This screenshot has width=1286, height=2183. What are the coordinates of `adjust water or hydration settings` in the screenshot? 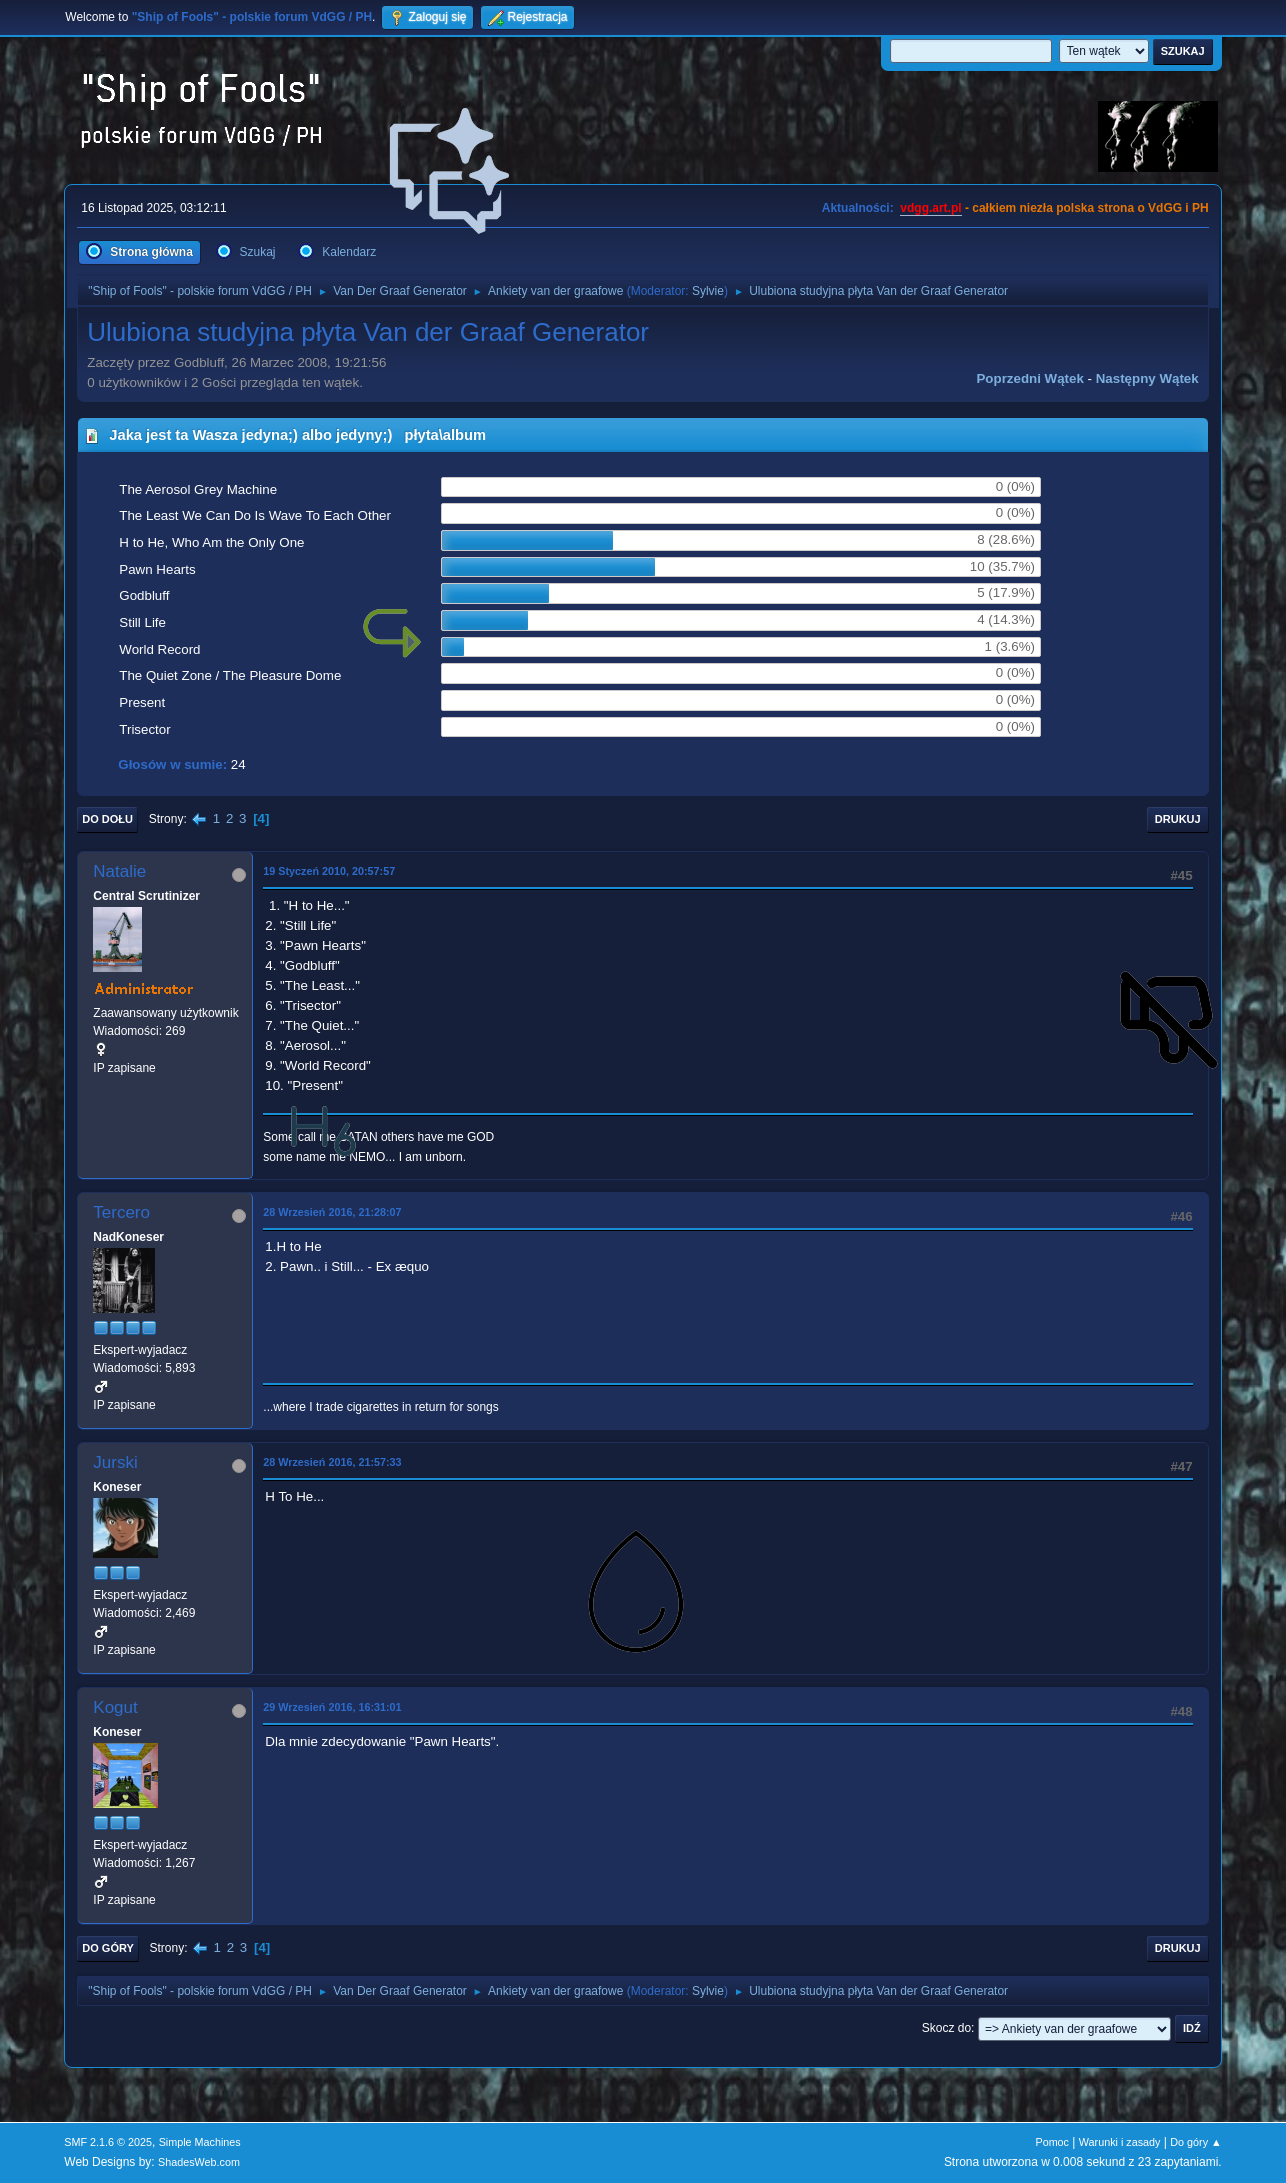 It's located at (636, 1596).